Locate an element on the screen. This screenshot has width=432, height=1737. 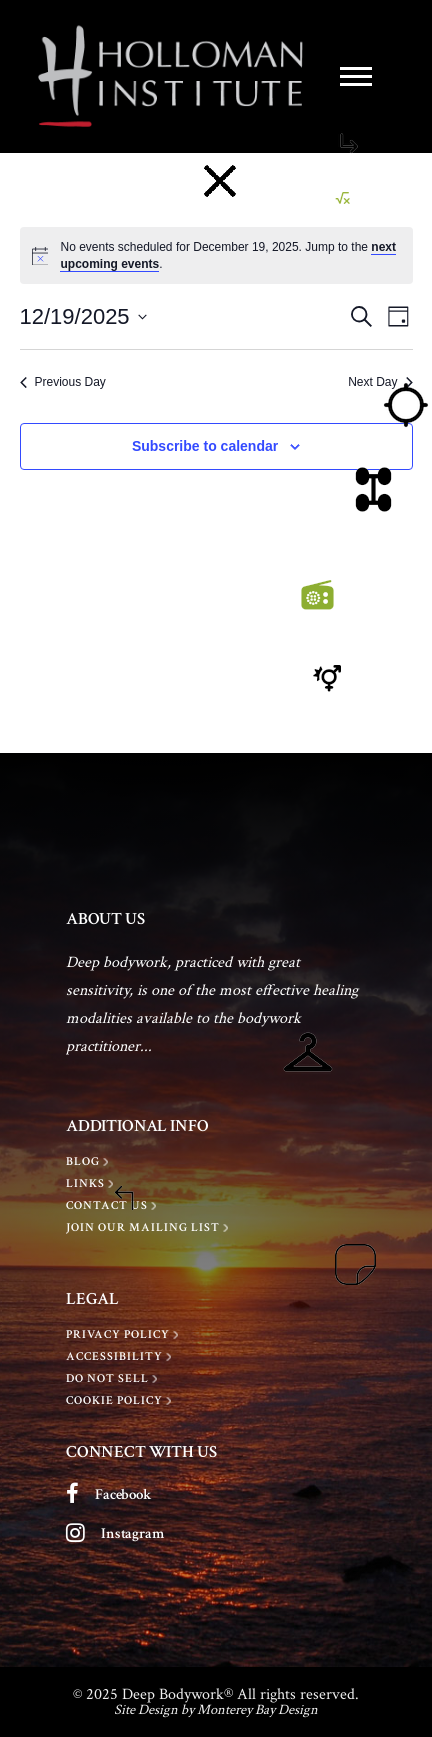
indicates gender-based violence awareness or resources is located at coordinates (327, 679).